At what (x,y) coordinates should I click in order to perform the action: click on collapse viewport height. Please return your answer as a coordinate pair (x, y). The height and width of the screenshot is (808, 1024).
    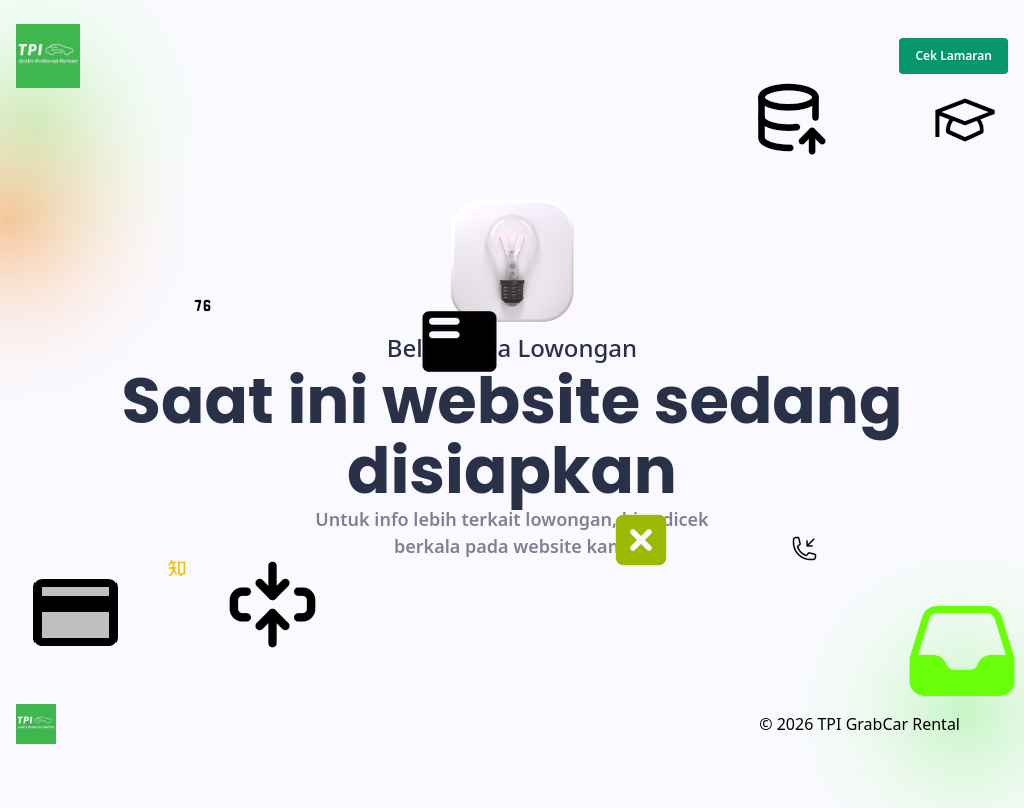
    Looking at the image, I should click on (272, 604).